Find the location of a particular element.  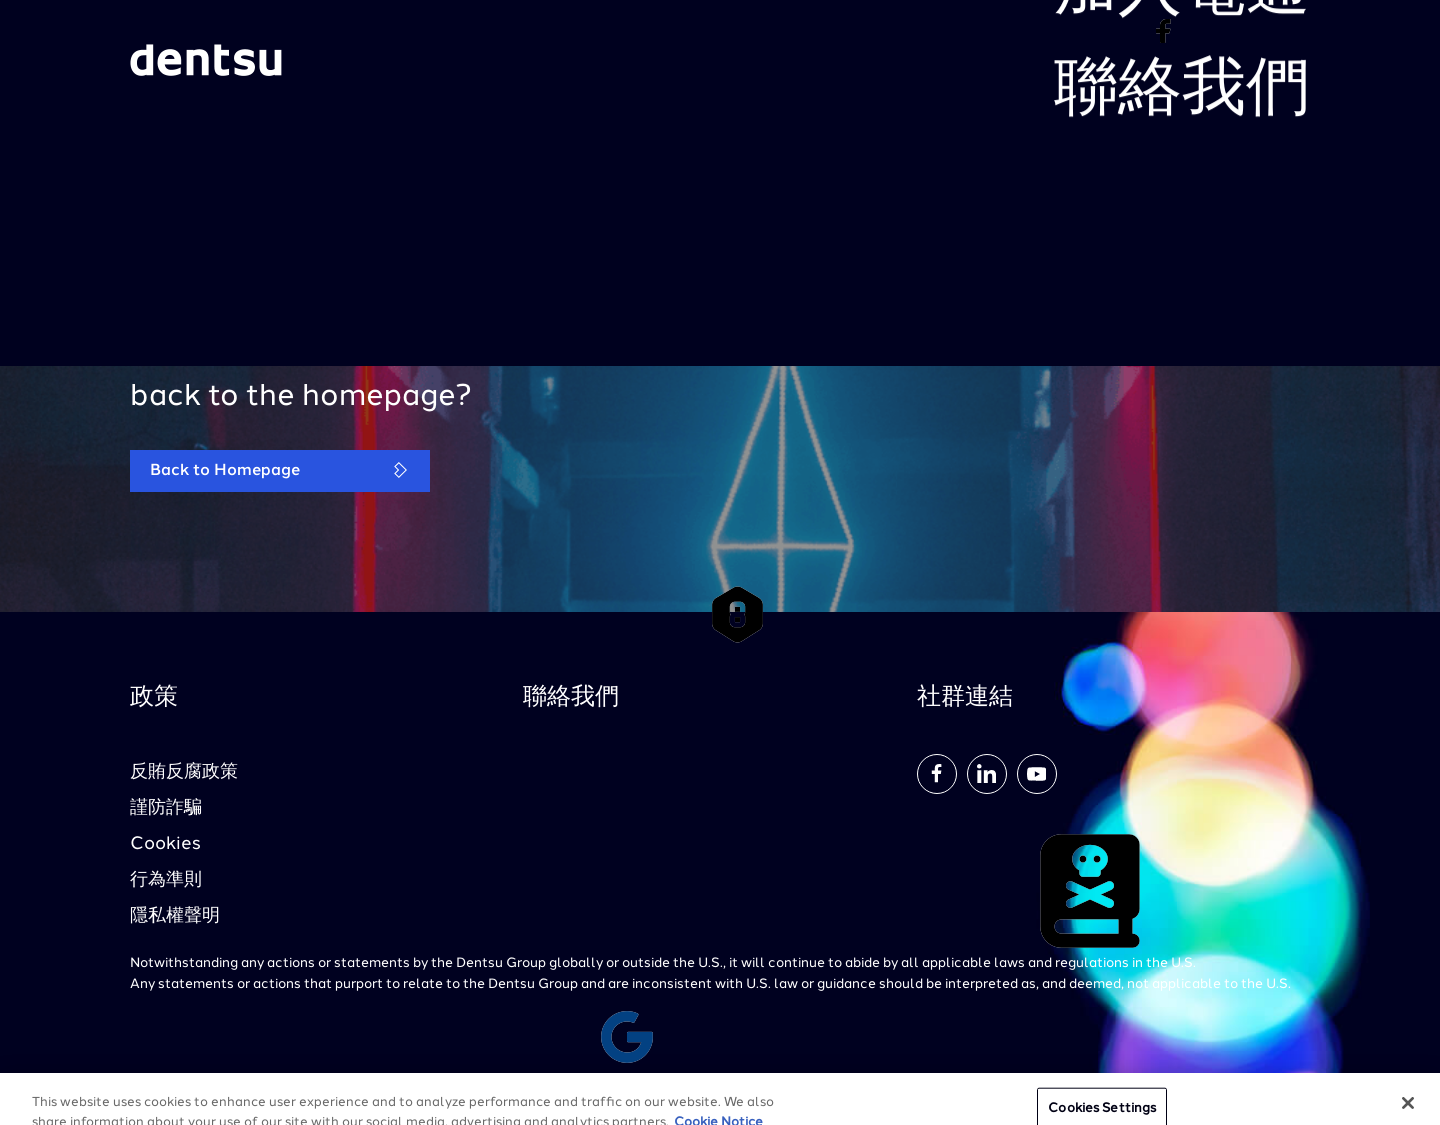

indicates step 8 in a multi-step process is located at coordinates (737, 614).